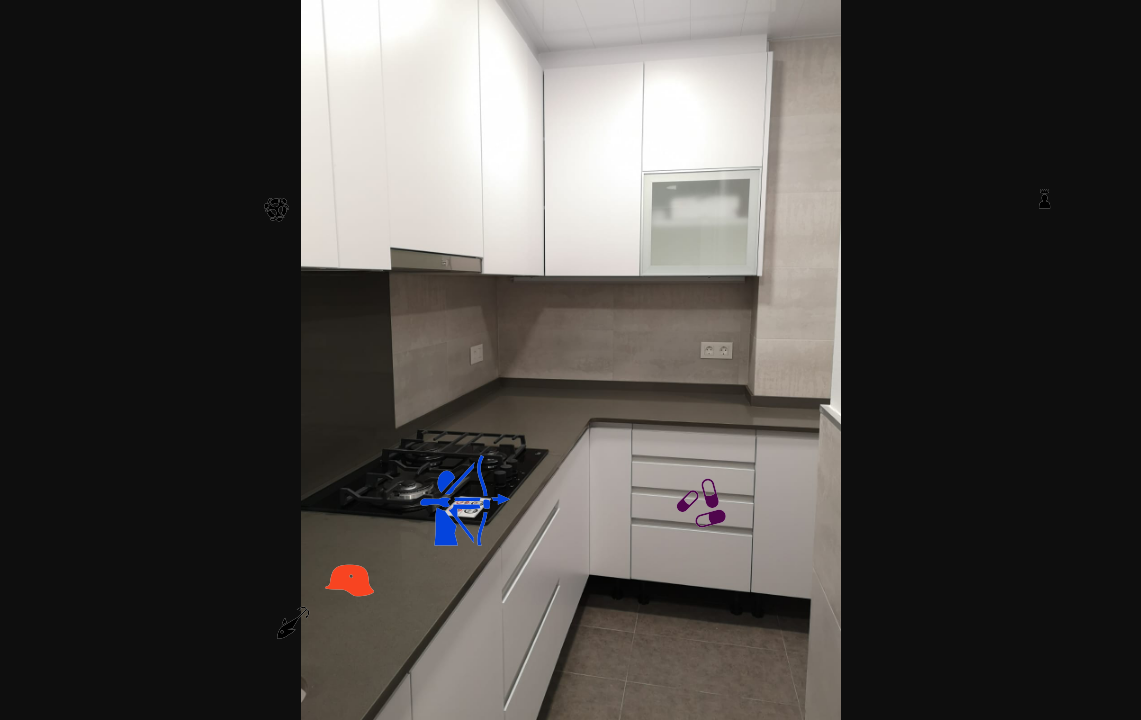 Image resolution: width=1141 pixels, height=720 pixels. Describe the element at coordinates (464, 499) in the screenshot. I see `select archer class or character` at that location.